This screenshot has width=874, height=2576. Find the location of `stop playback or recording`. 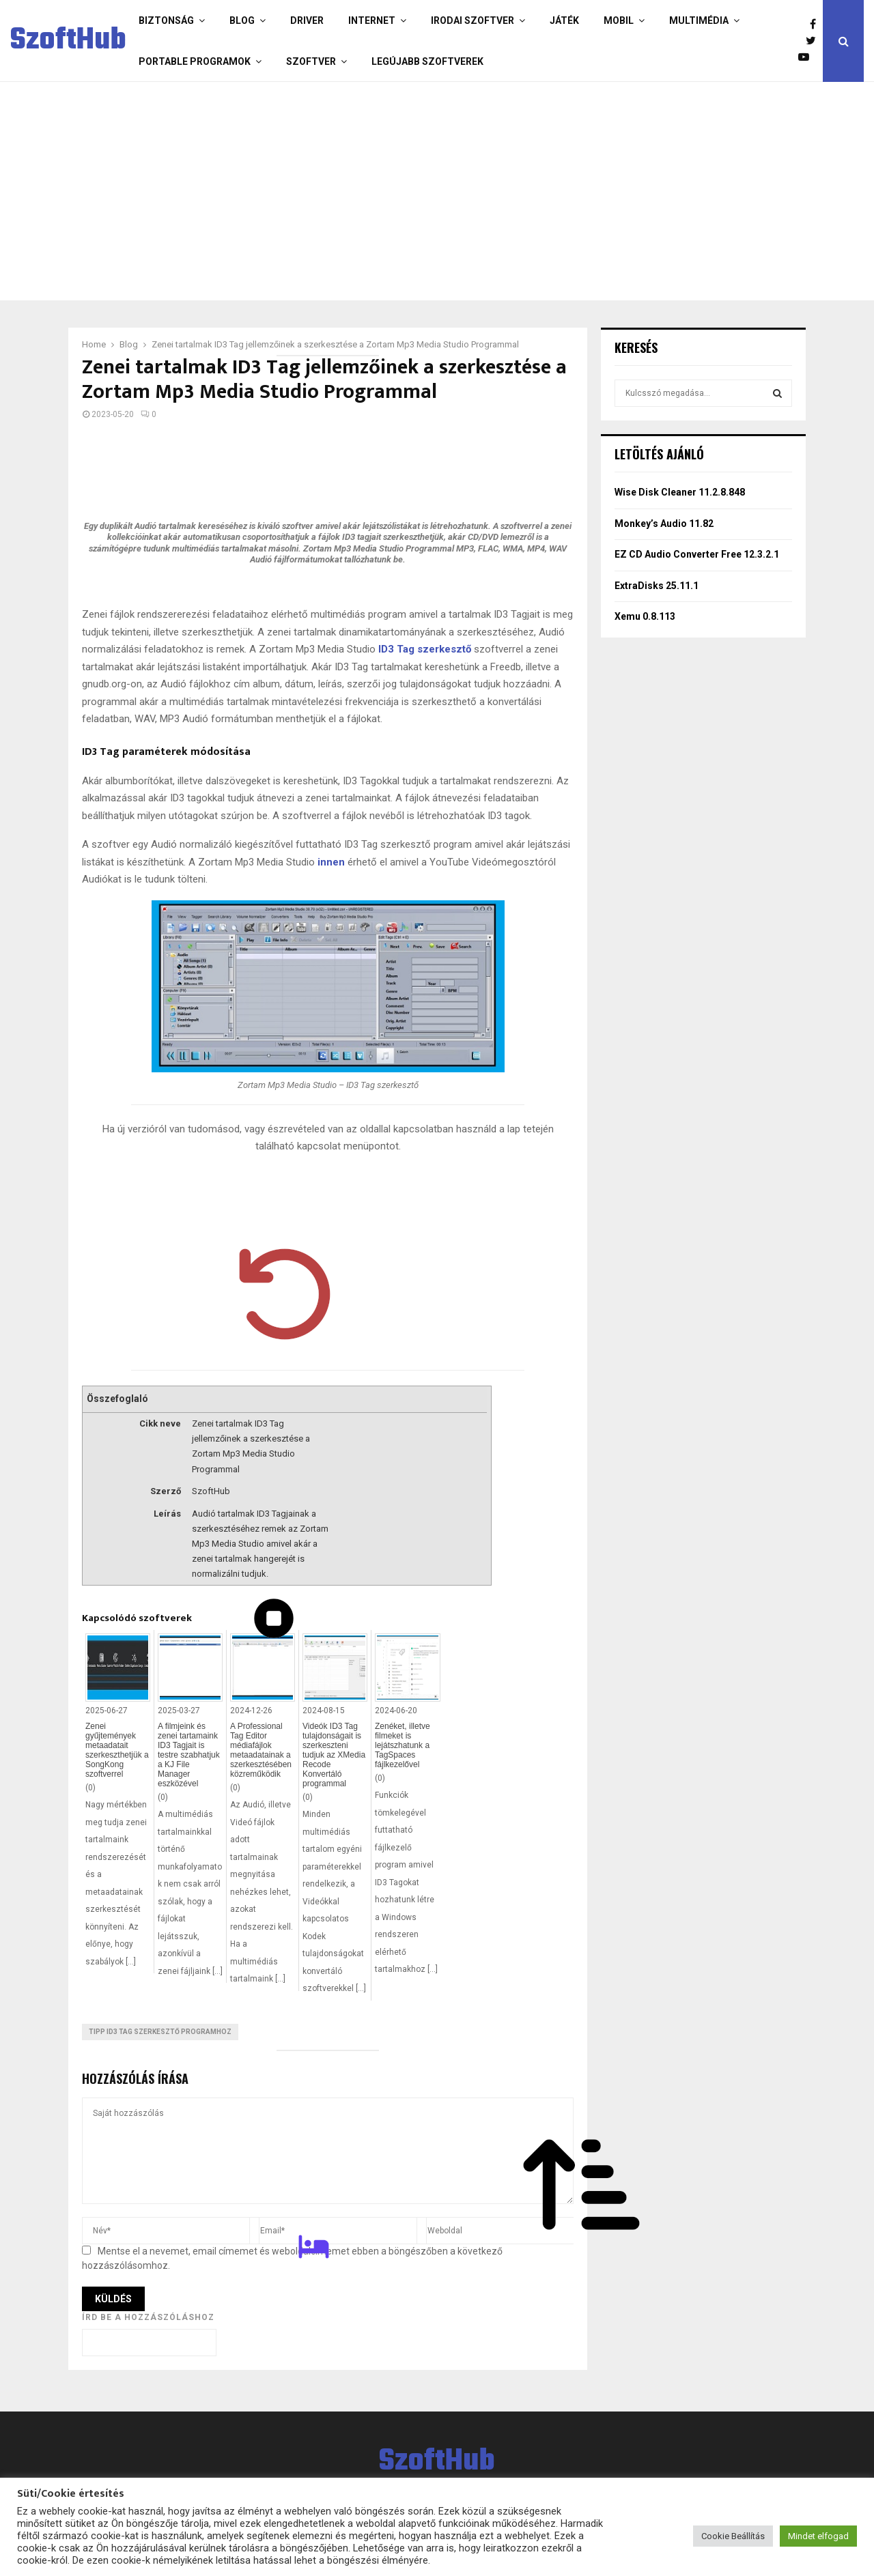

stop playback or recording is located at coordinates (274, 1618).